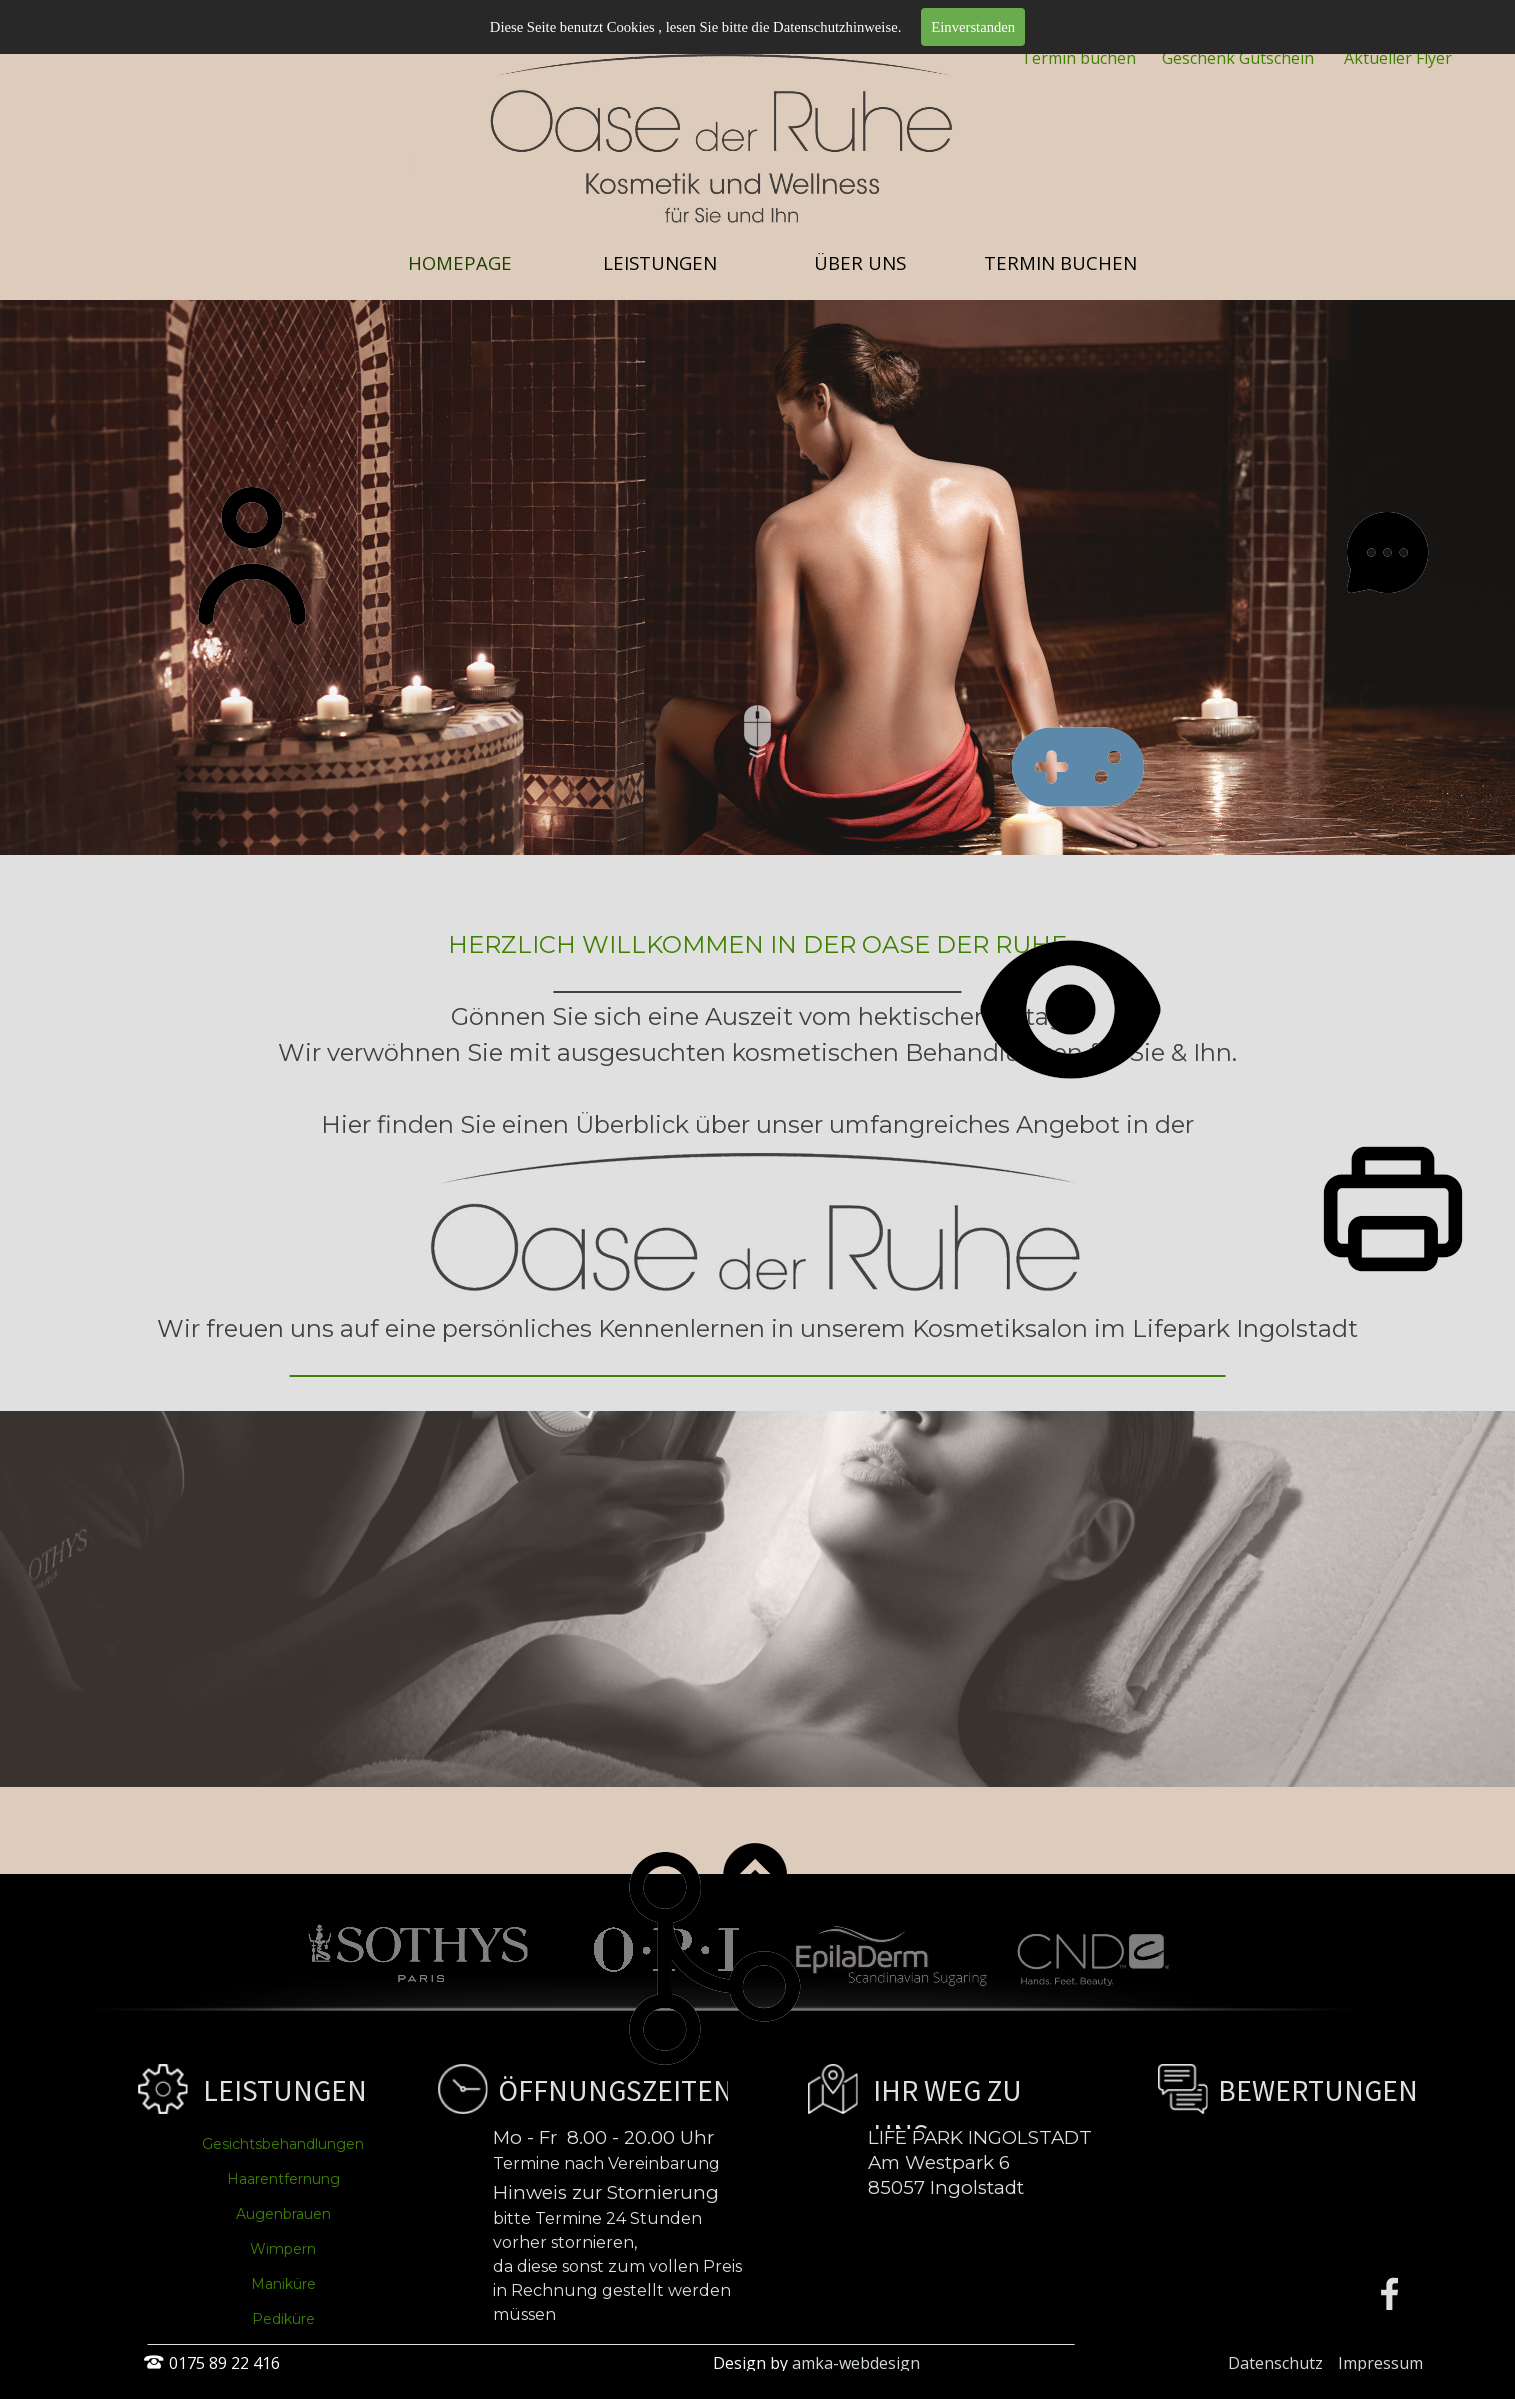 The width and height of the screenshot is (1515, 2399). Describe the element at coordinates (714, 1965) in the screenshot. I see `merge branches in version control` at that location.